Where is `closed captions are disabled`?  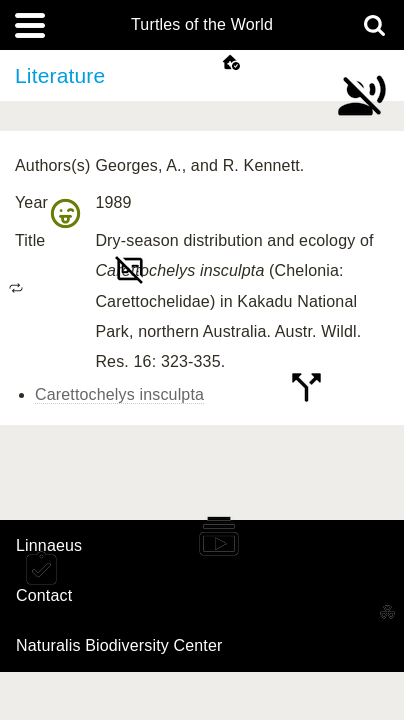 closed captions are disabled is located at coordinates (130, 269).